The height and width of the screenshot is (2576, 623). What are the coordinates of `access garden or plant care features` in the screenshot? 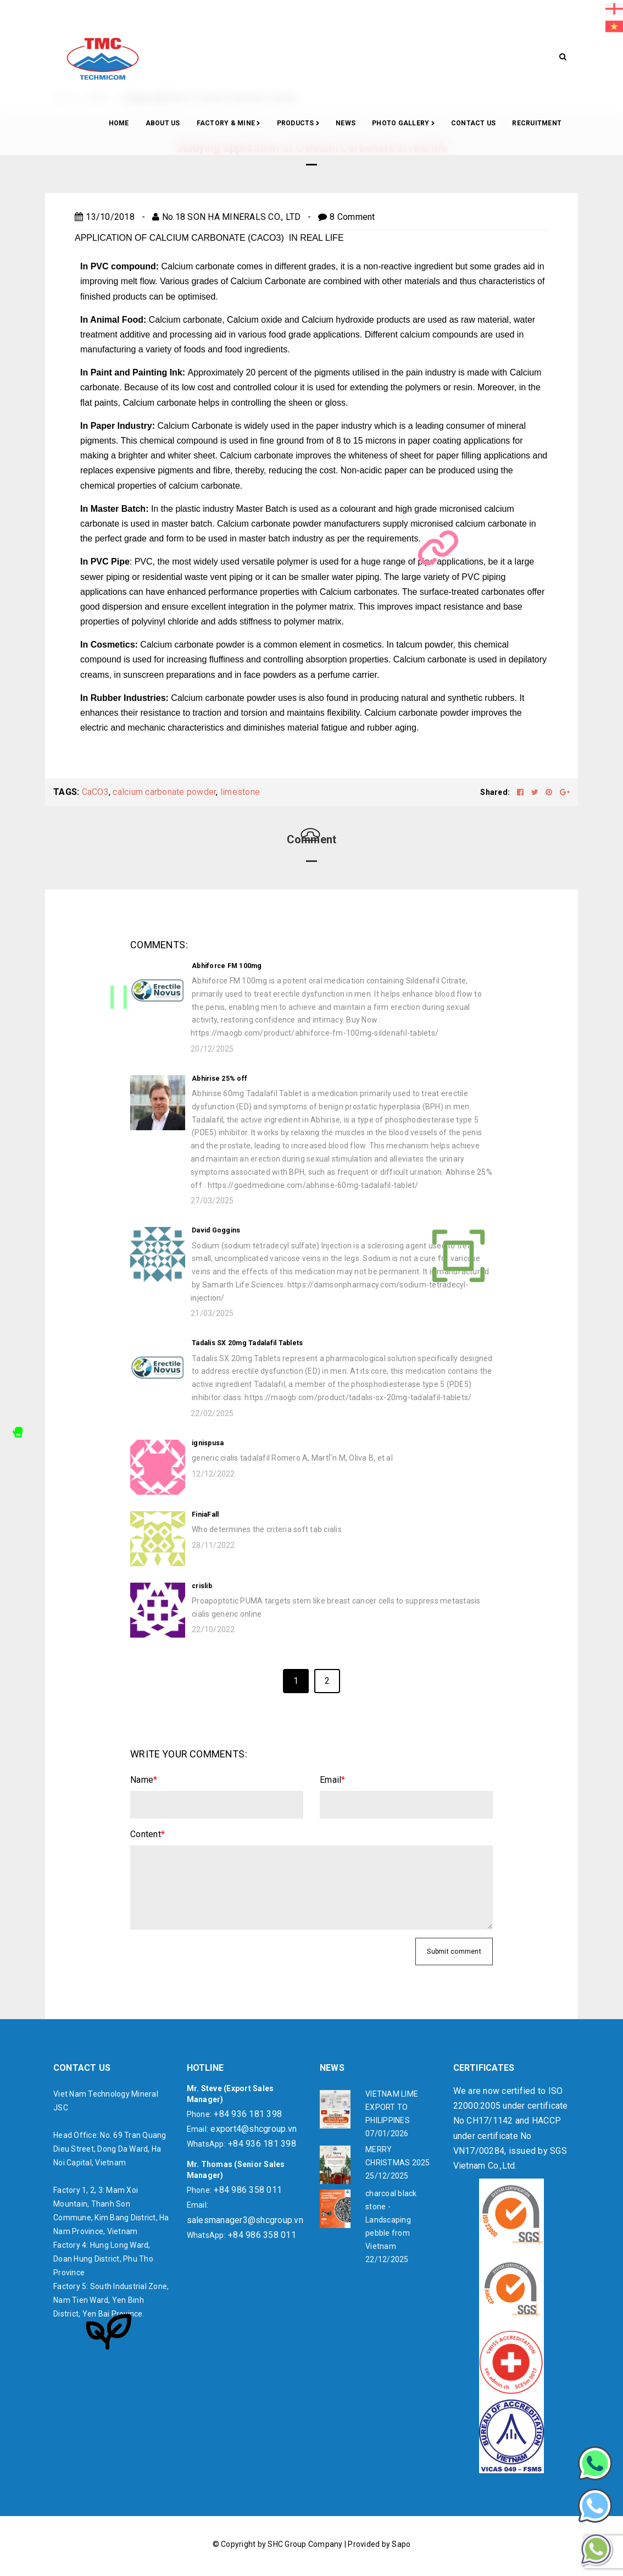 It's located at (108, 2330).